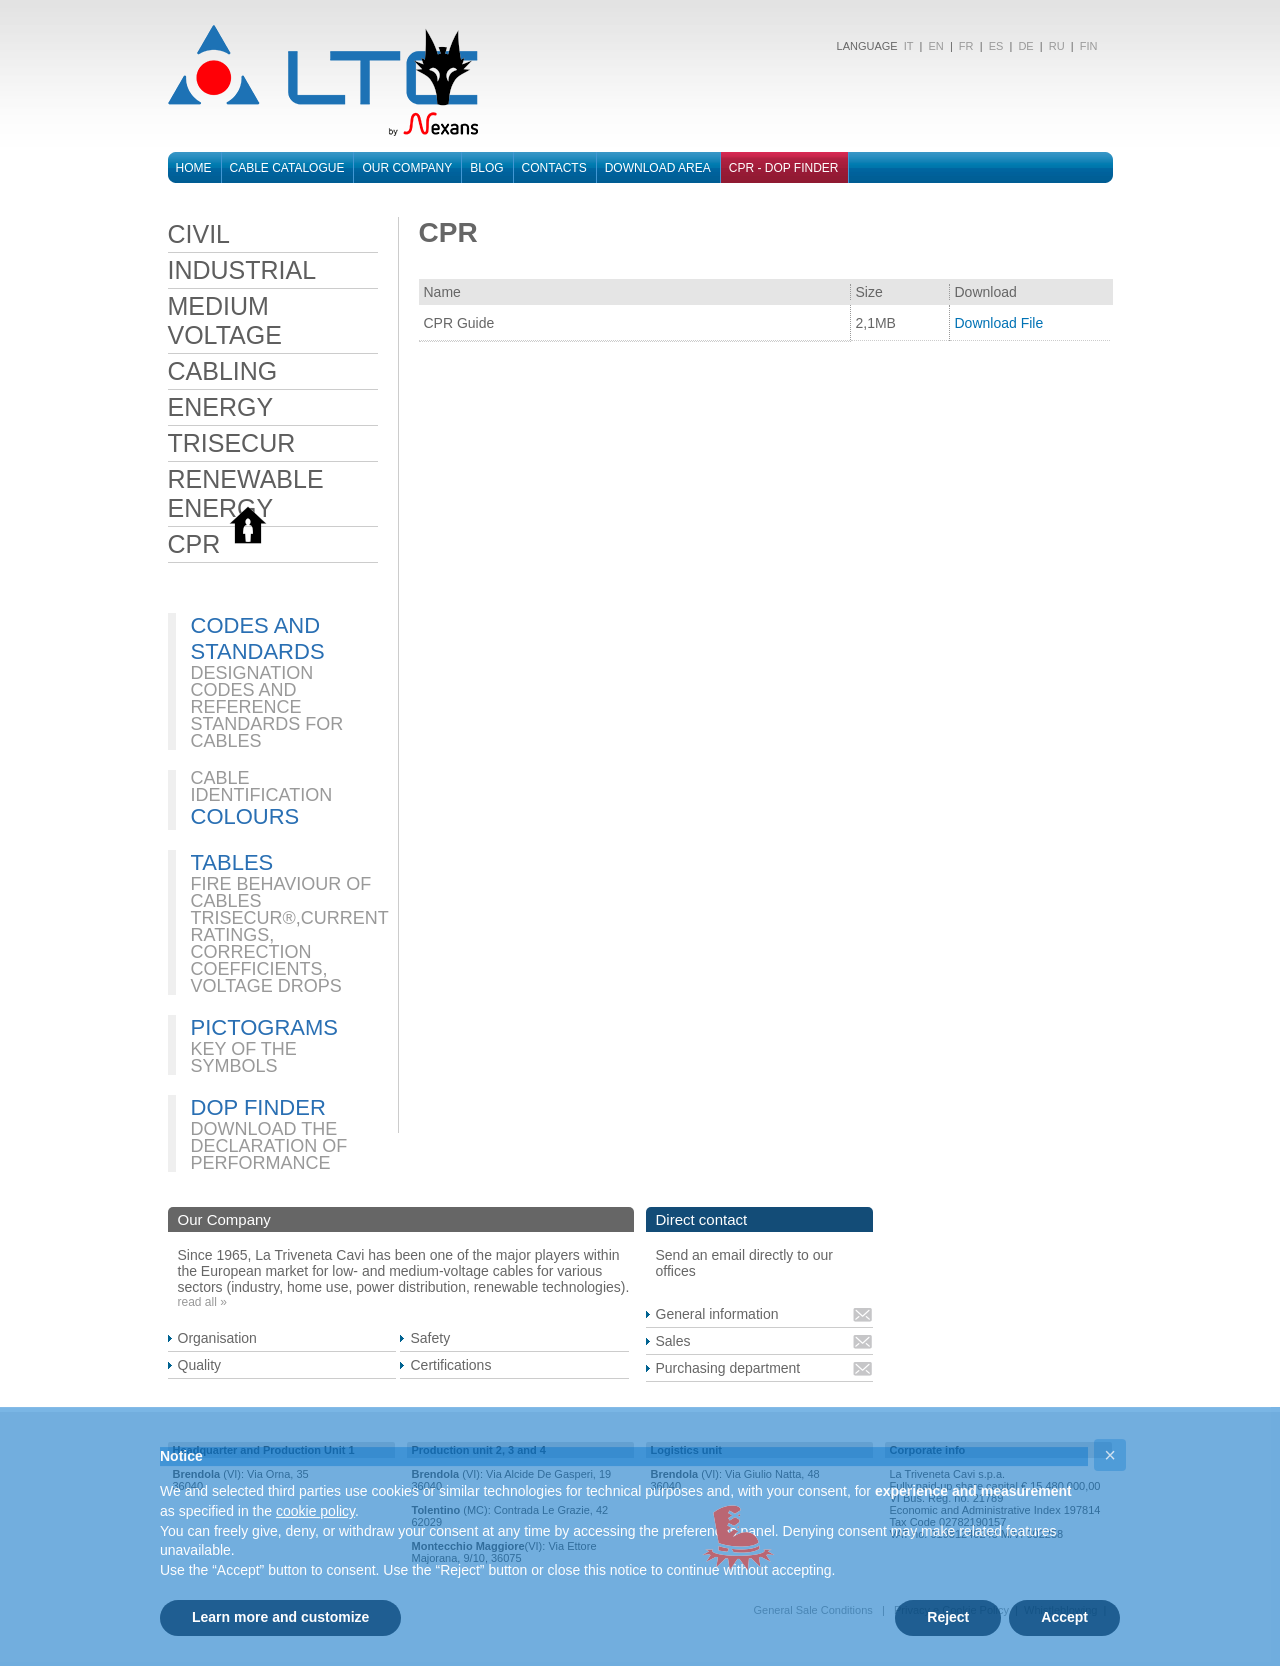 The image size is (1280, 1666). I want to click on fox character or animal companion icon, so click(444, 67).